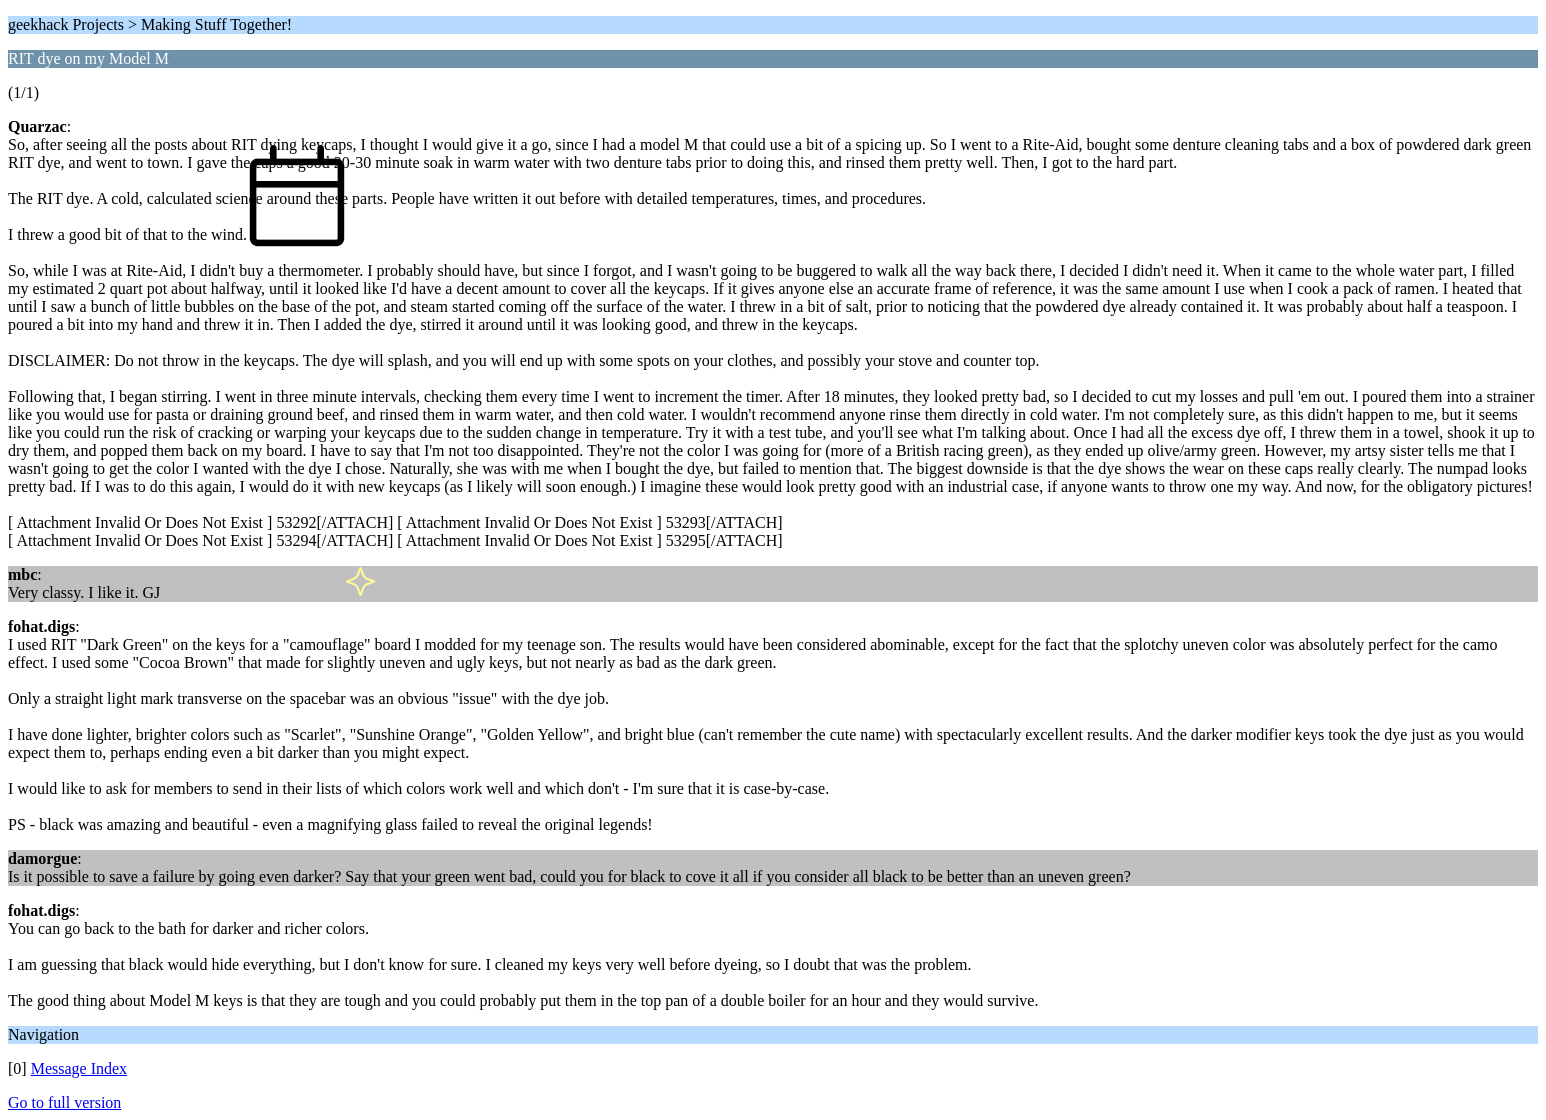  What do you see at coordinates (297, 199) in the screenshot?
I see `view calendar or scheduled events` at bounding box center [297, 199].